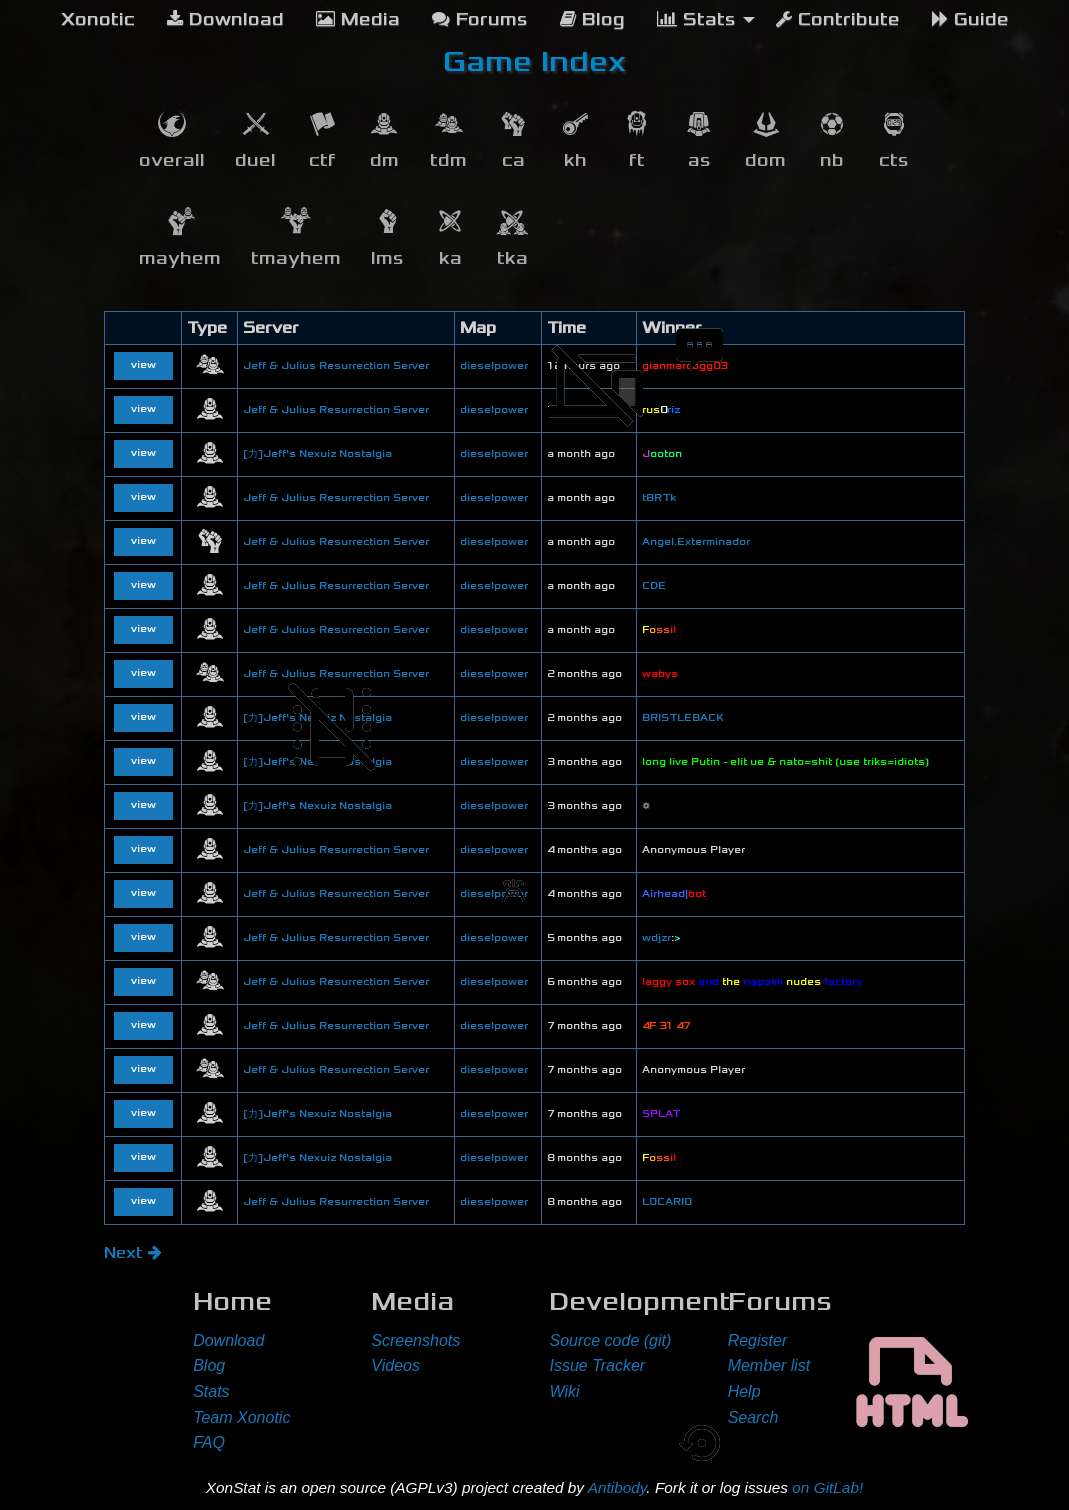  Describe the element at coordinates (702, 1443) in the screenshot. I see `restore settings to a previous backup` at that location.